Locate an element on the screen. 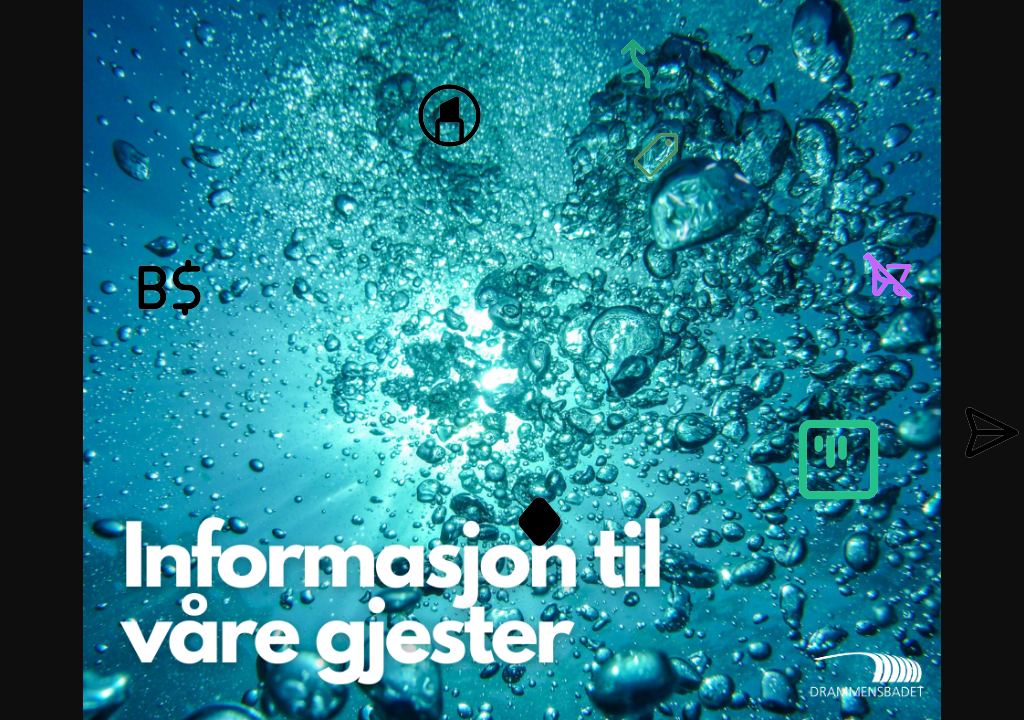 The width and height of the screenshot is (1024, 720). align content to top-left corner is located at coordinates (838, 459).